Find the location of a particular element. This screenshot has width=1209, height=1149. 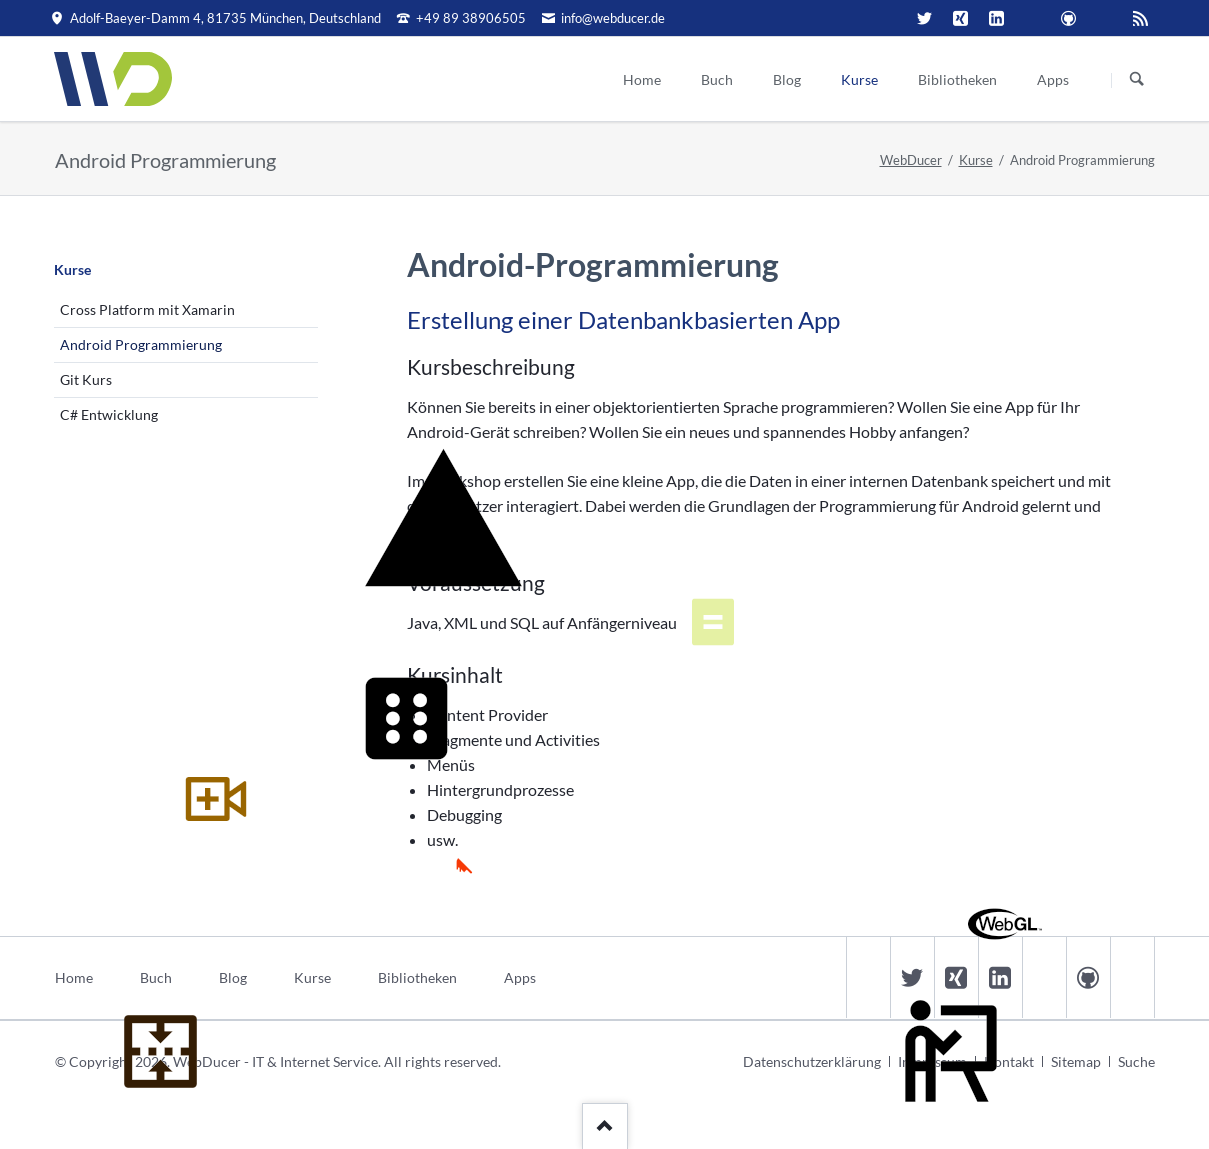

add a new video recording is located at coordinates (216, 799).